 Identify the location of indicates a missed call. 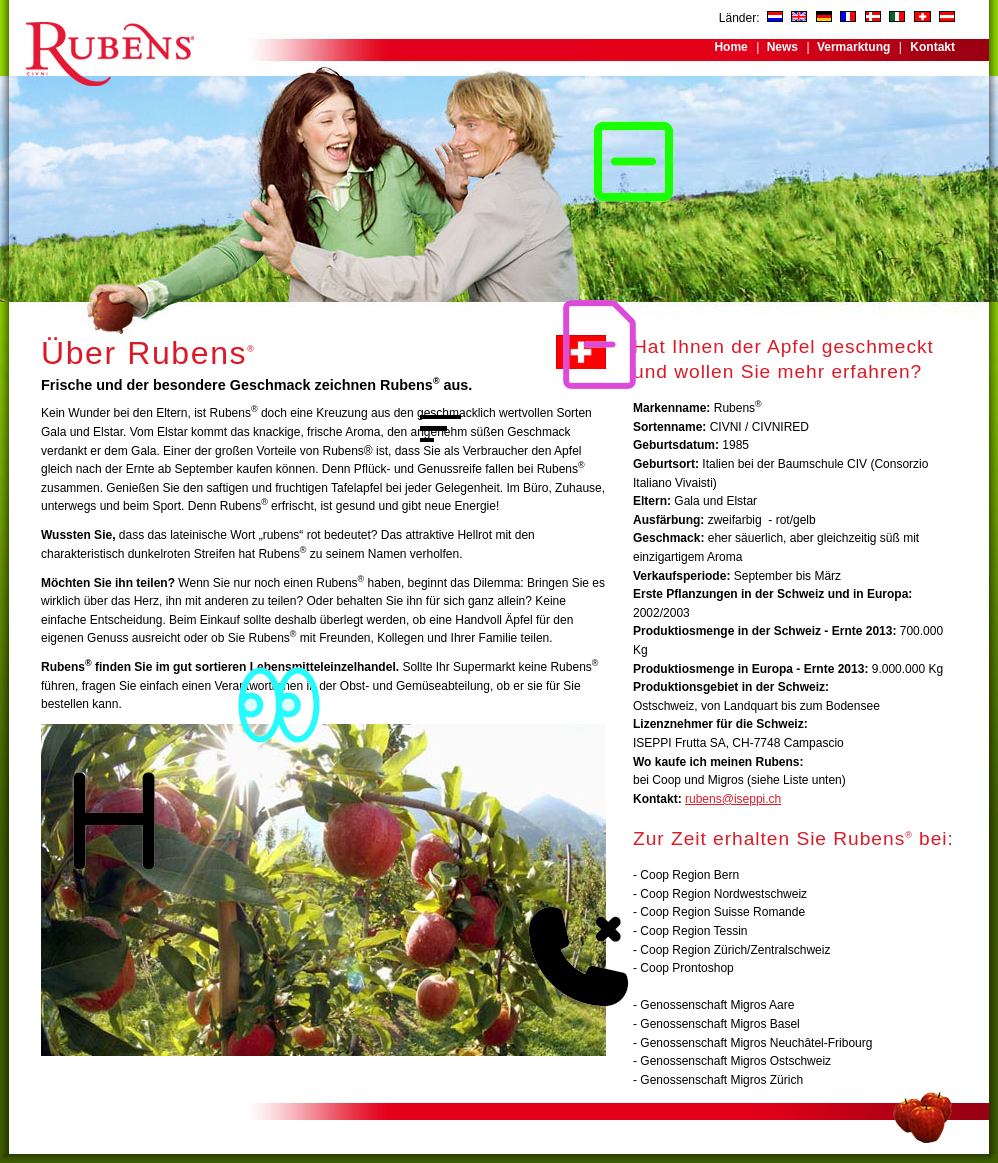
(578, 956).